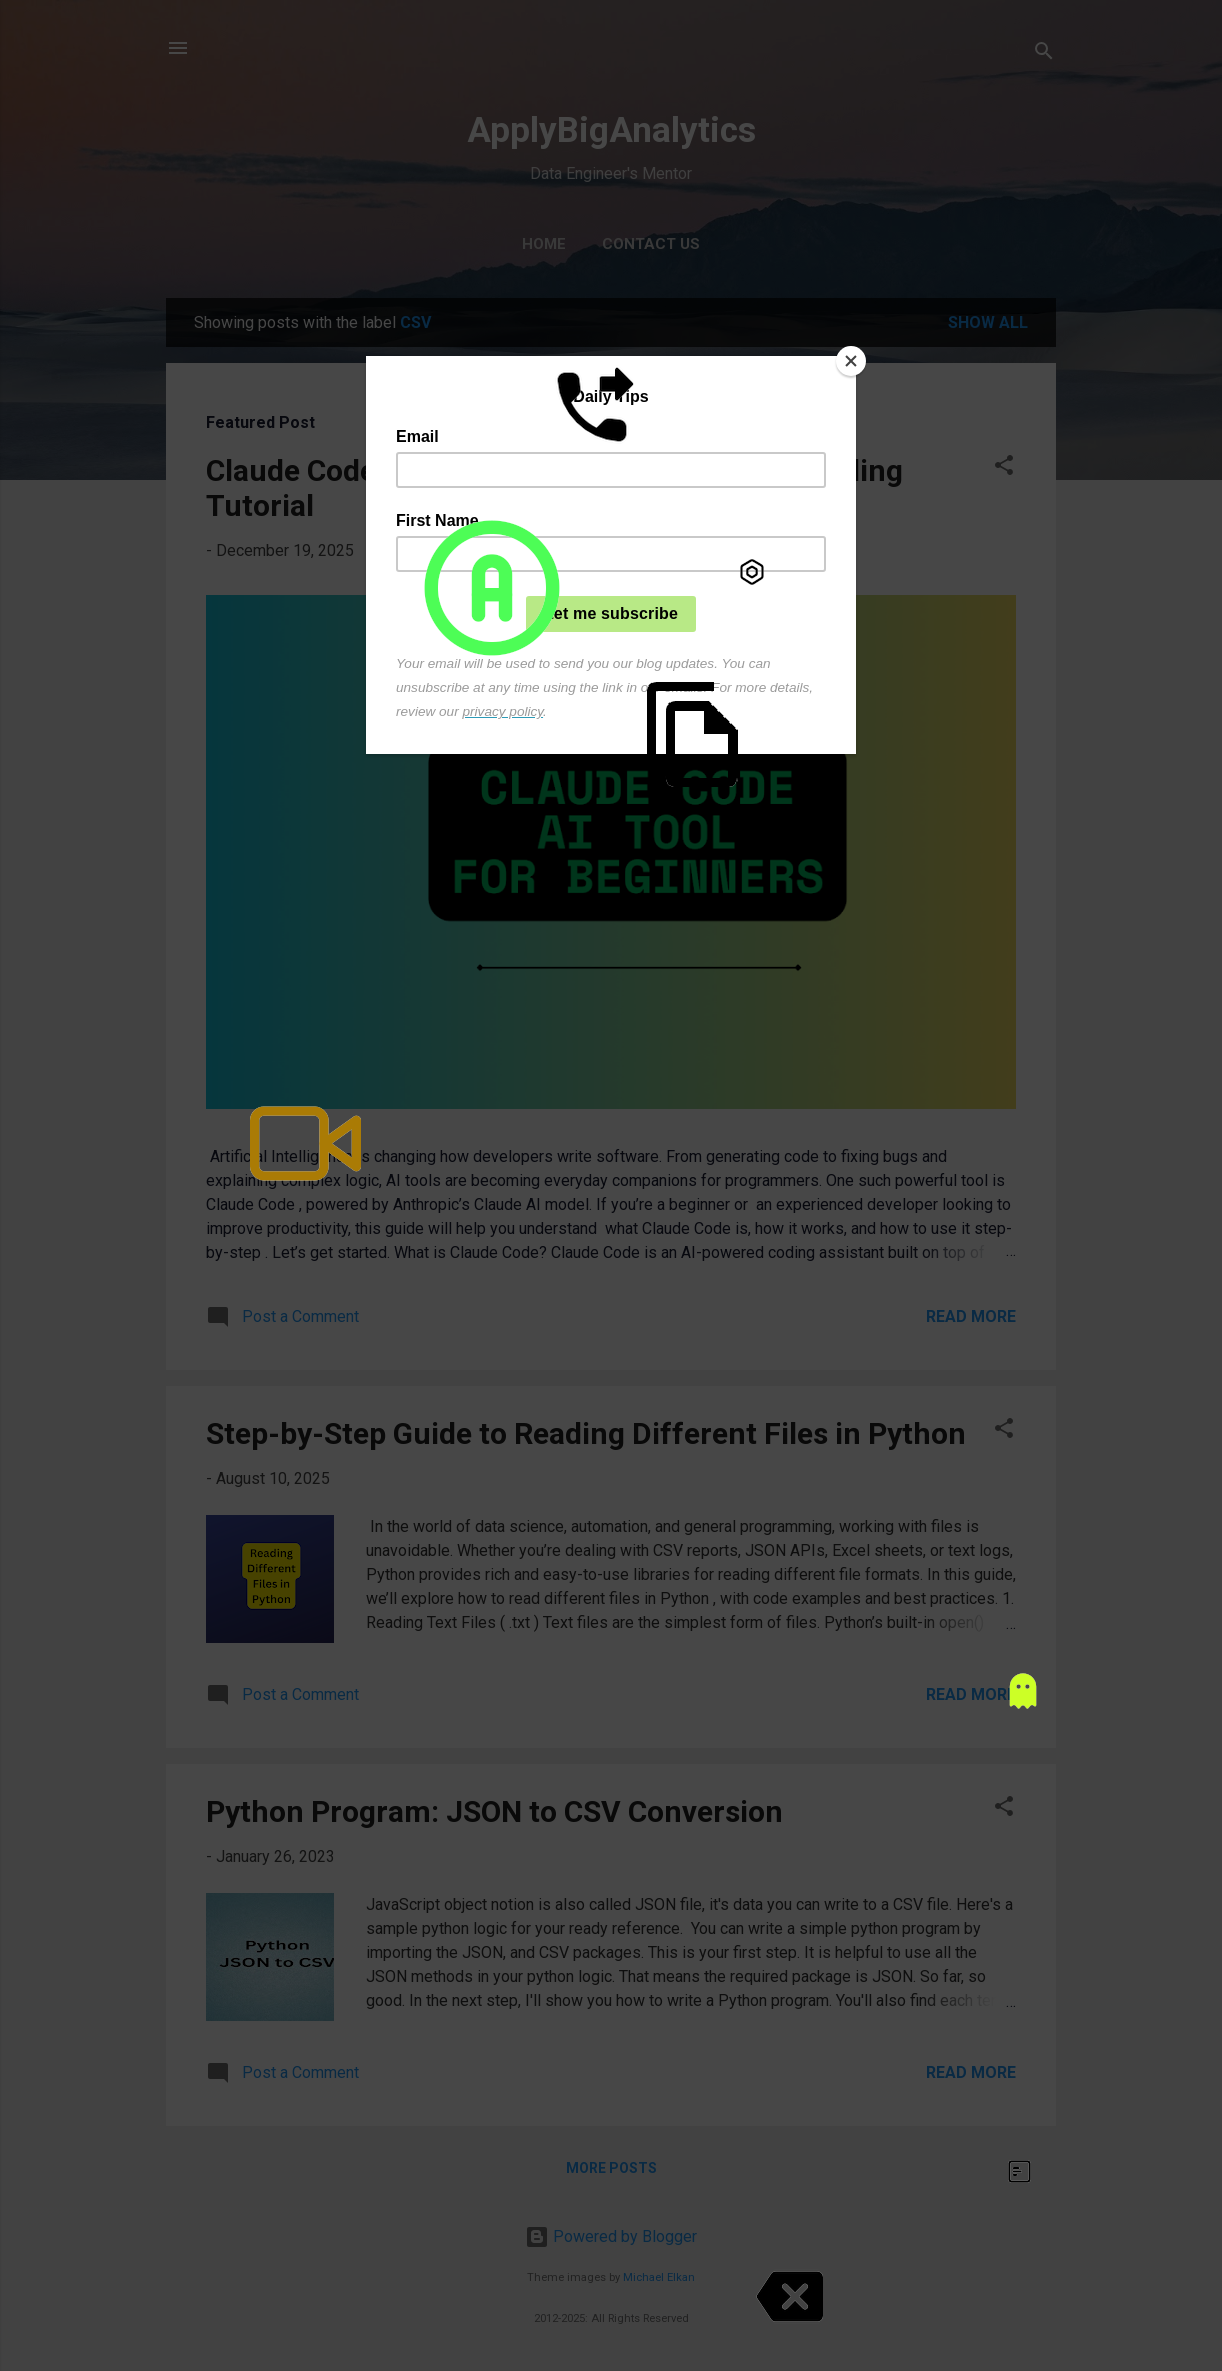 The image size is (1222, 2371). What do you see at coordinates (305, 1143) in the screenshot?
I see `start recording a video` at bounding box center [305, 1143].